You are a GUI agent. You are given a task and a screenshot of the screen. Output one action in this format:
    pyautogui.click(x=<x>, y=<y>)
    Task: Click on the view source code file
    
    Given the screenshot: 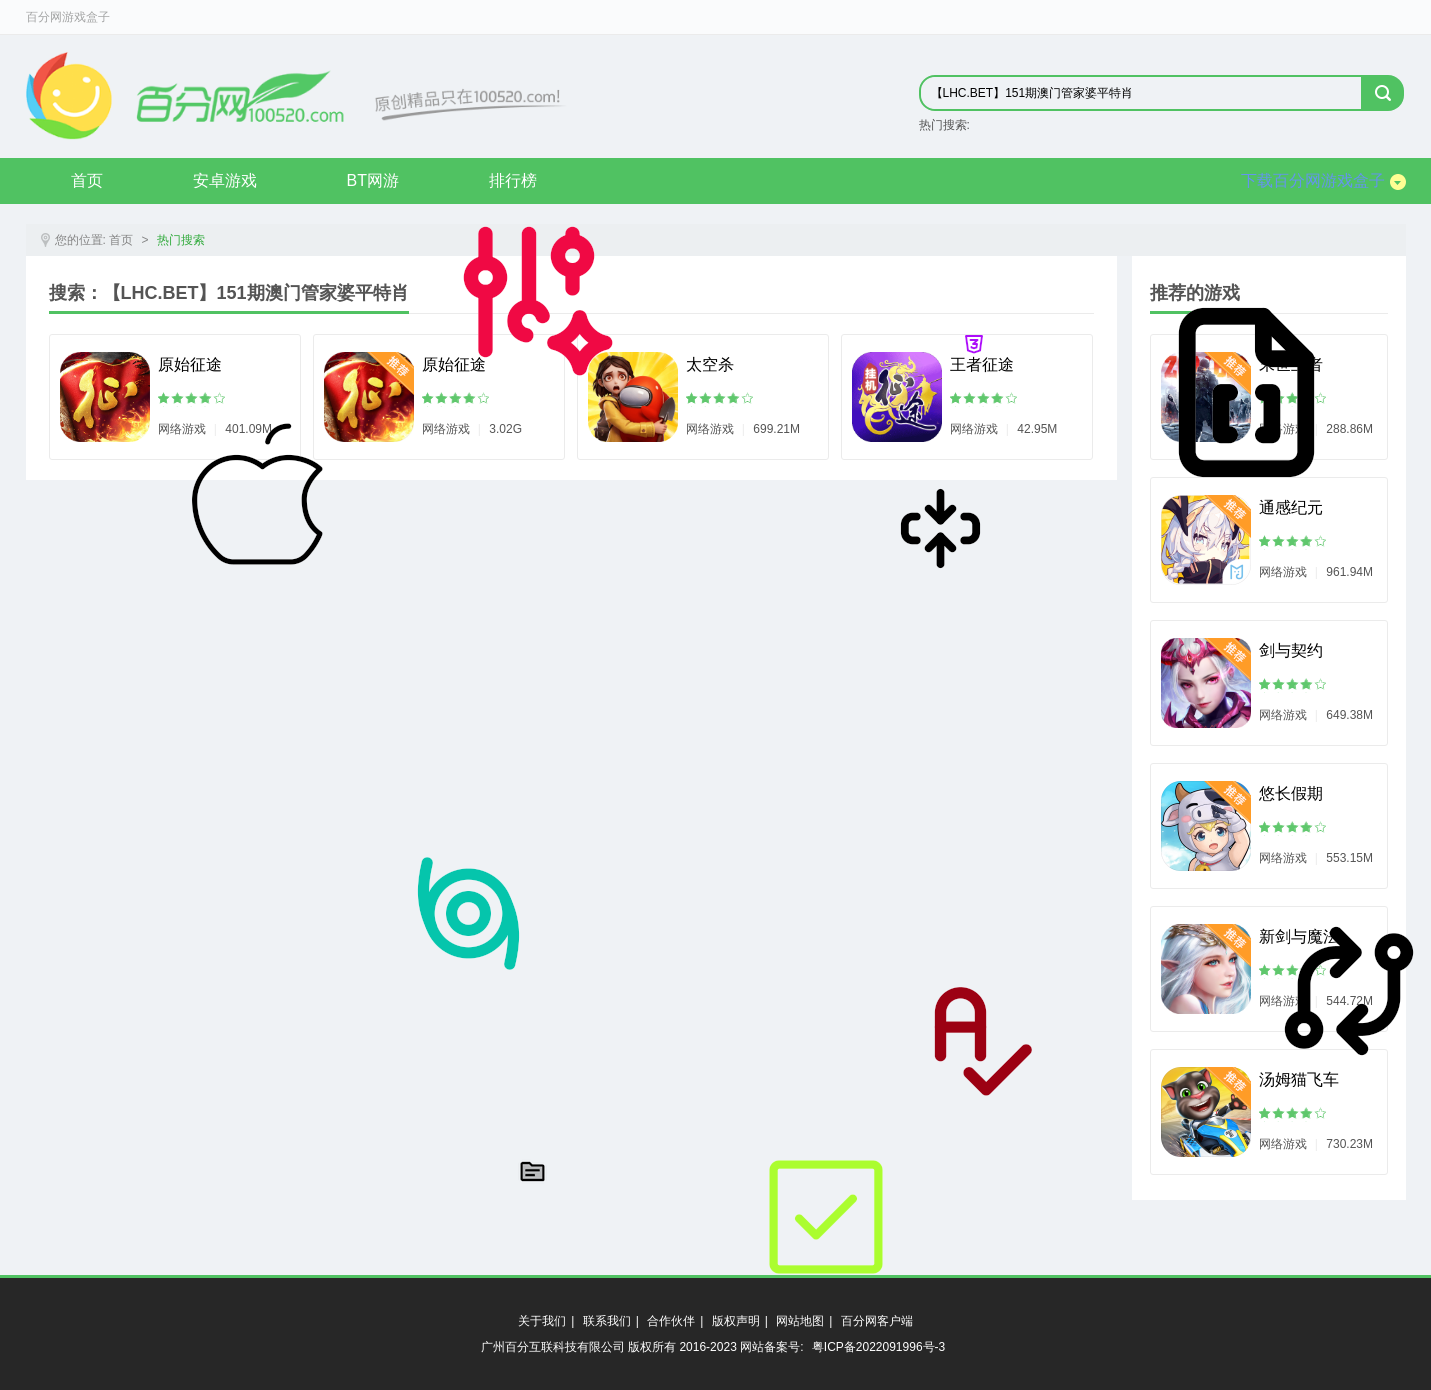 What is the action you would take?
    pyautogui.click(x=1246, y=392)
    